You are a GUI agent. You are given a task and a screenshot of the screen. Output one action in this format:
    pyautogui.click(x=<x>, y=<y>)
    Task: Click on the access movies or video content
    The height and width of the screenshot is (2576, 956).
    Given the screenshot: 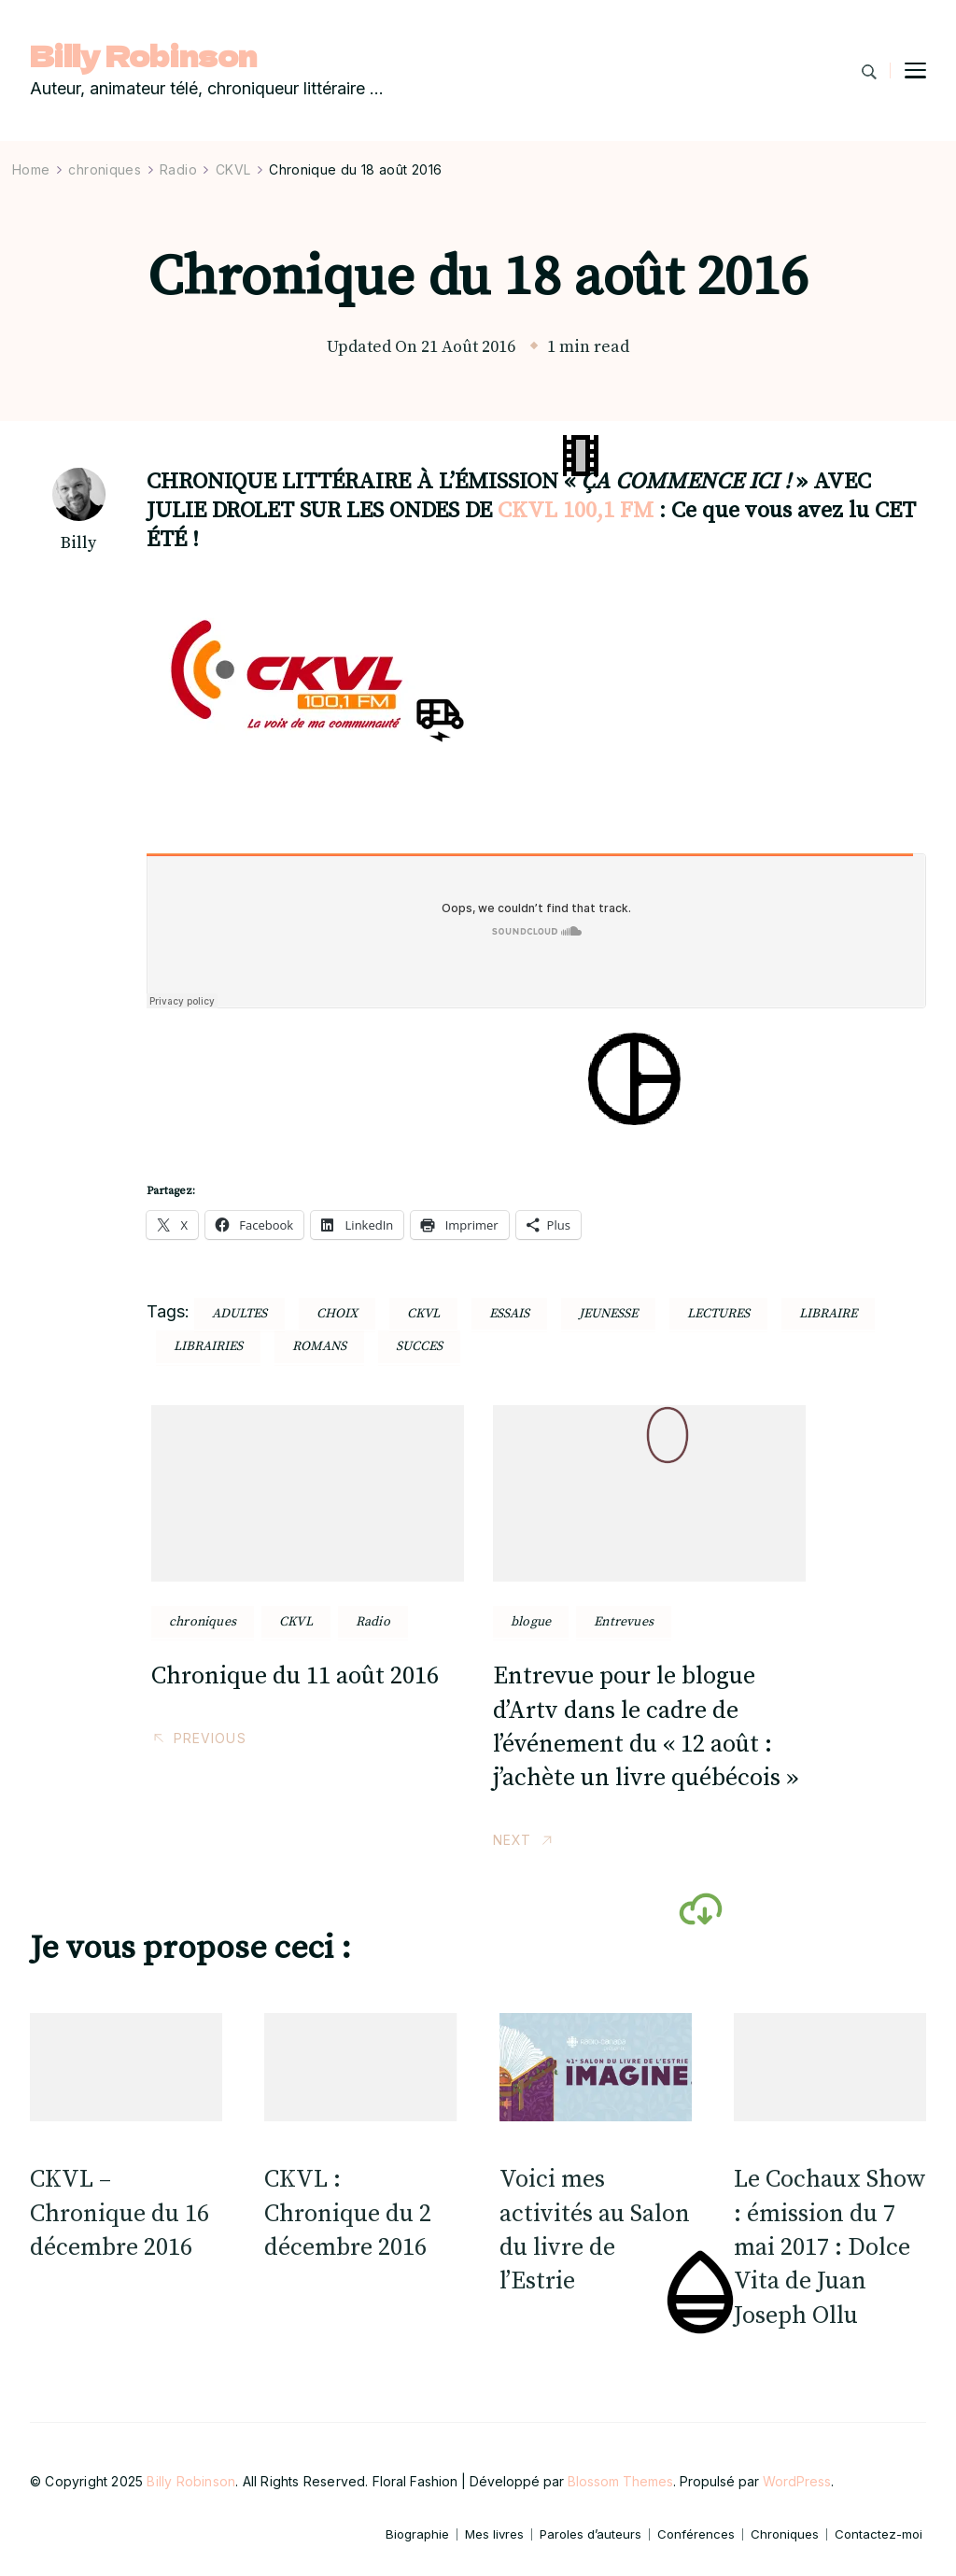 What is the action you would take?
    pyautogui.click(x=581, y=456)
    